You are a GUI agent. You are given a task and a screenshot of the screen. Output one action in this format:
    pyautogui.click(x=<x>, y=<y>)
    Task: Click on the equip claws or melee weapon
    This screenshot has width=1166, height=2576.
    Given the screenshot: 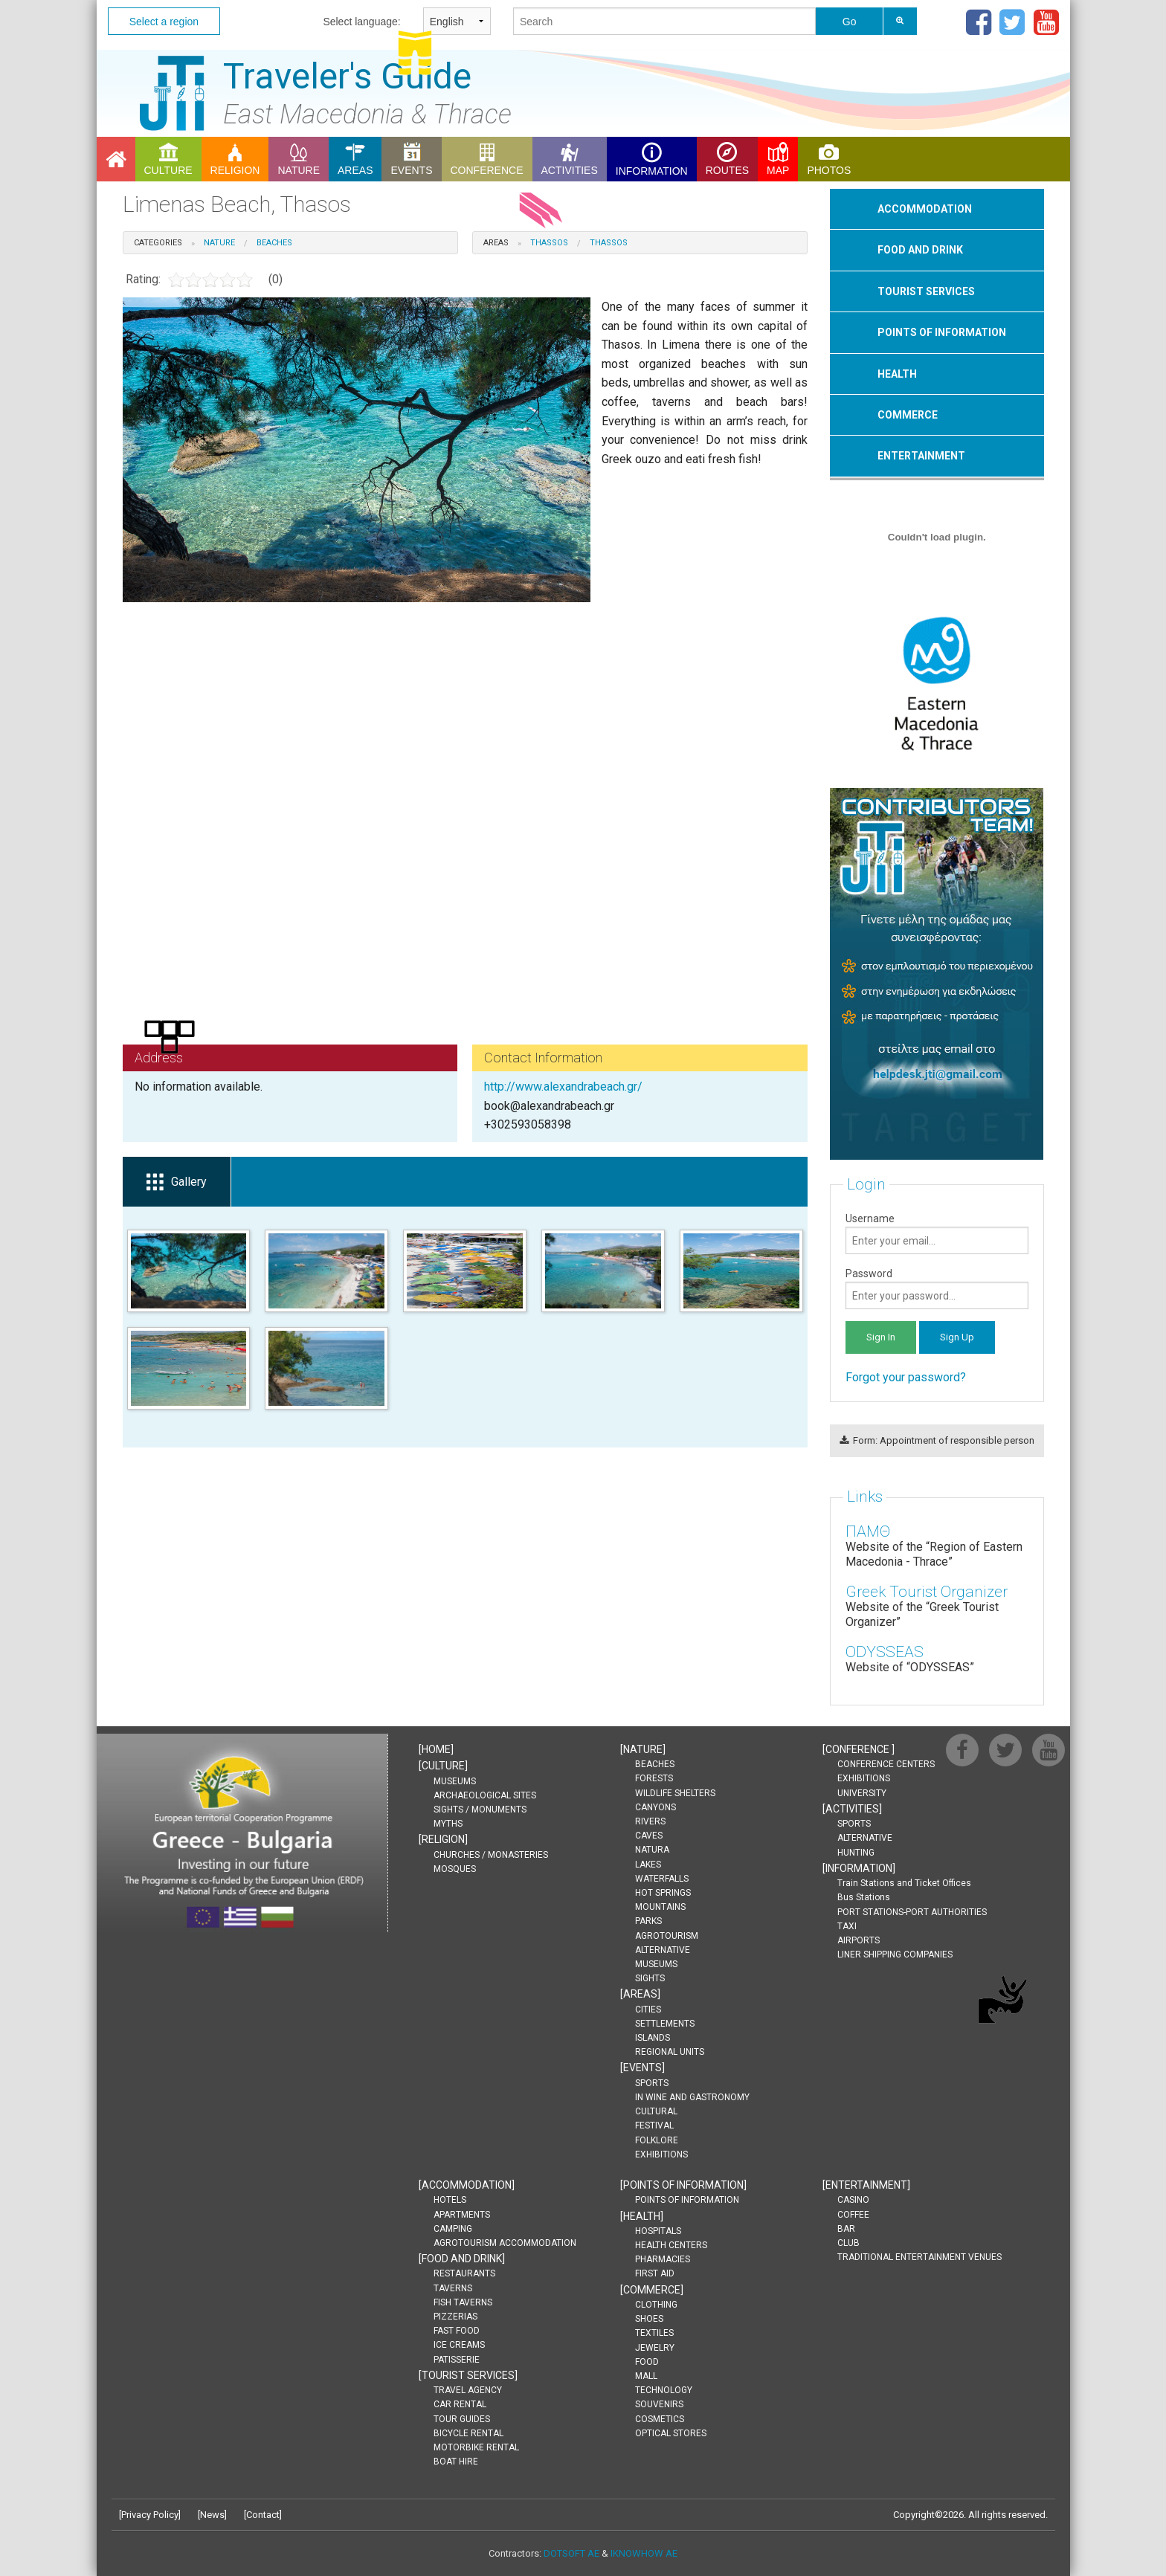 What is the action you would take?
    pyautogui.click(x=541, y=213)
    